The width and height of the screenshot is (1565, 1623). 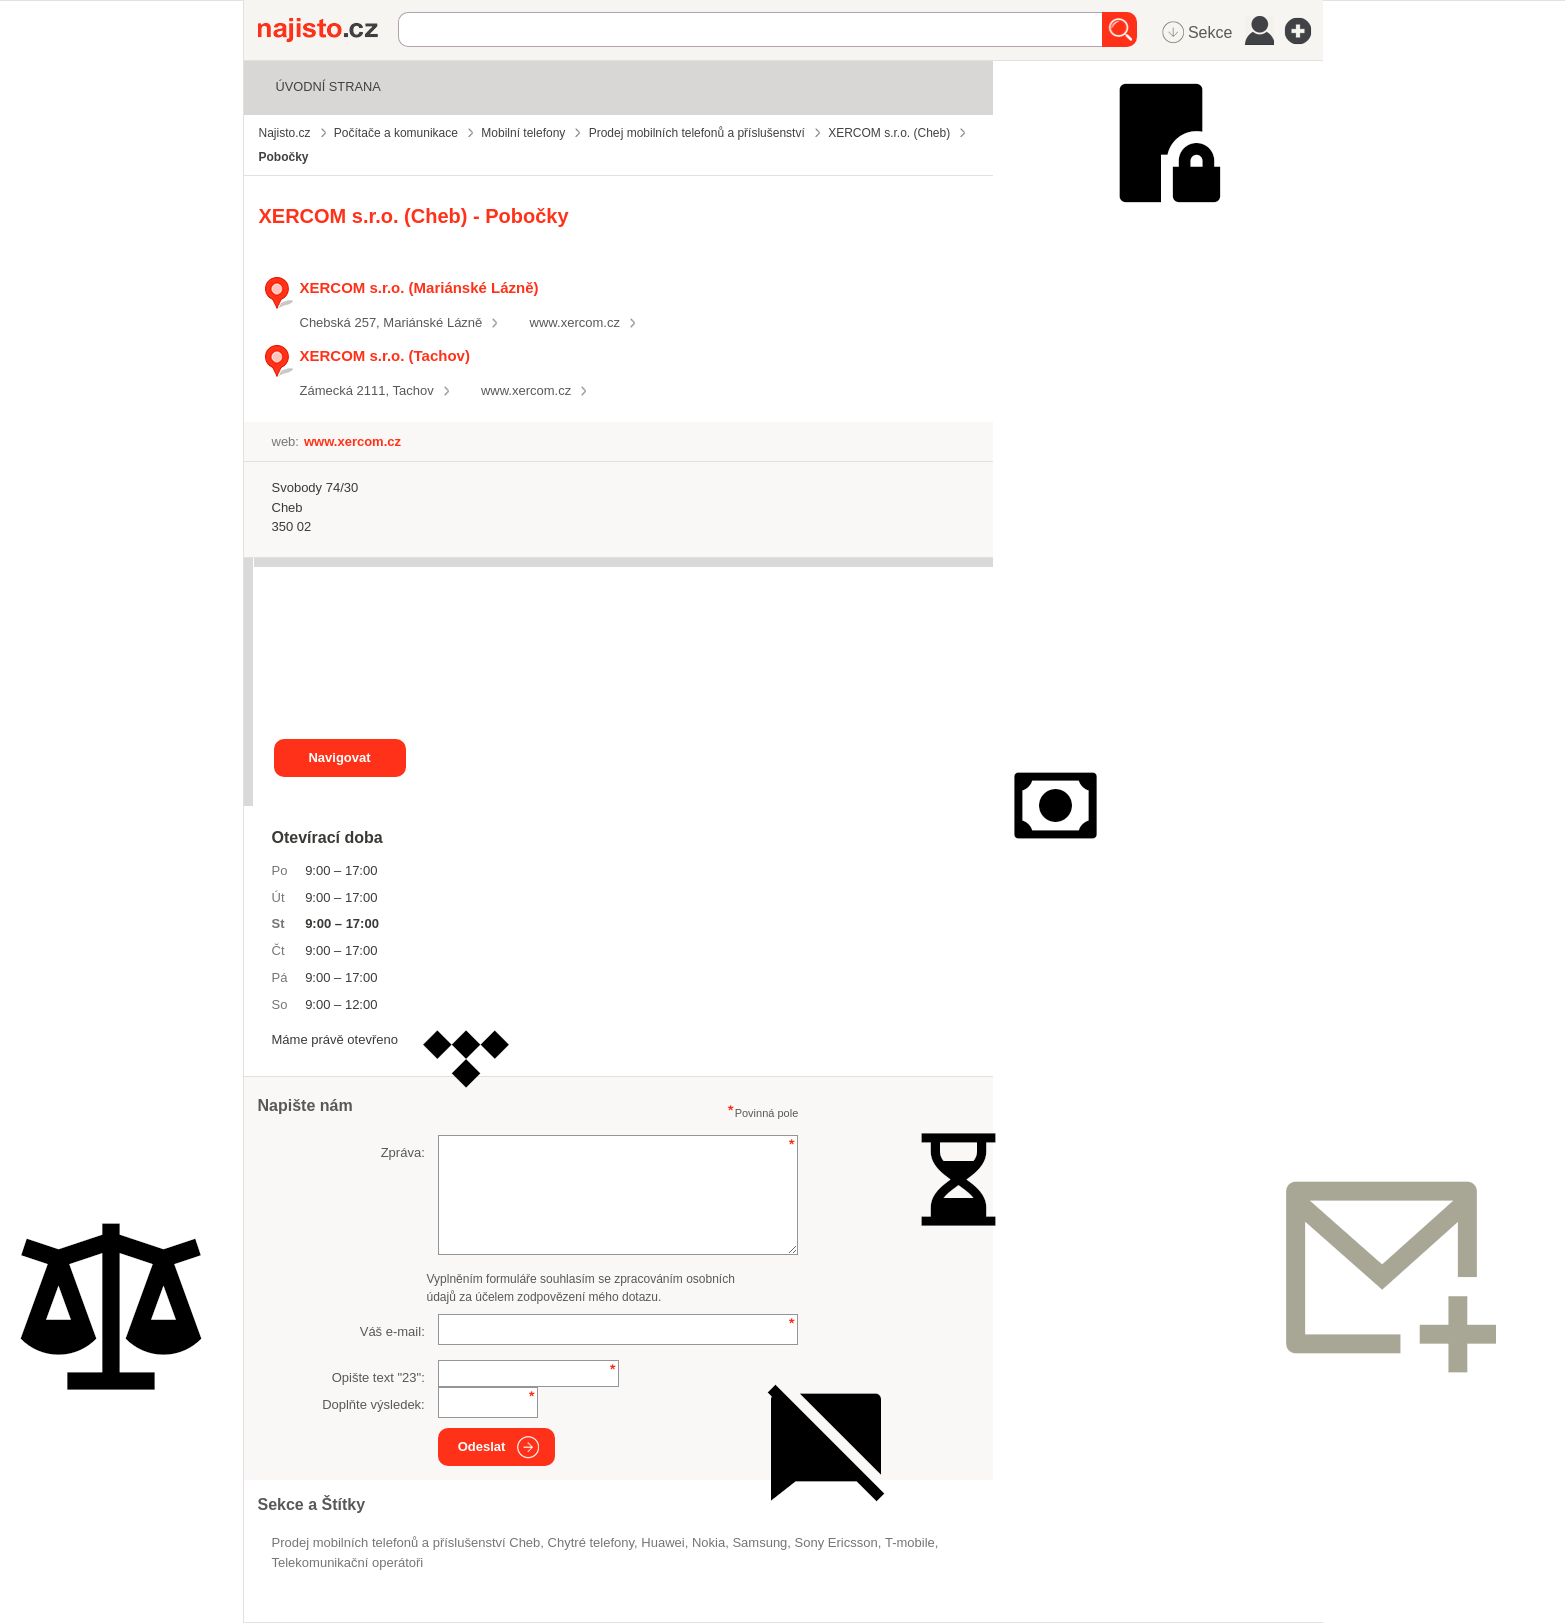 I want to click on view cash or currency balance, so click(x=1055, y=805).